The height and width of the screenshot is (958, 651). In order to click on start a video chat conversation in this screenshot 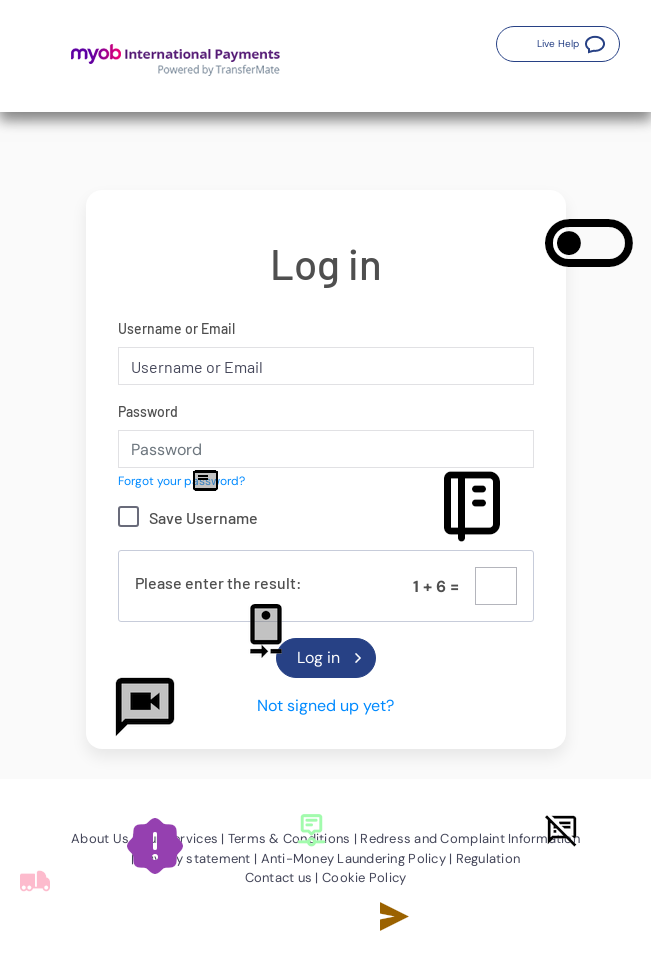, I will do `click(145, 707)`.